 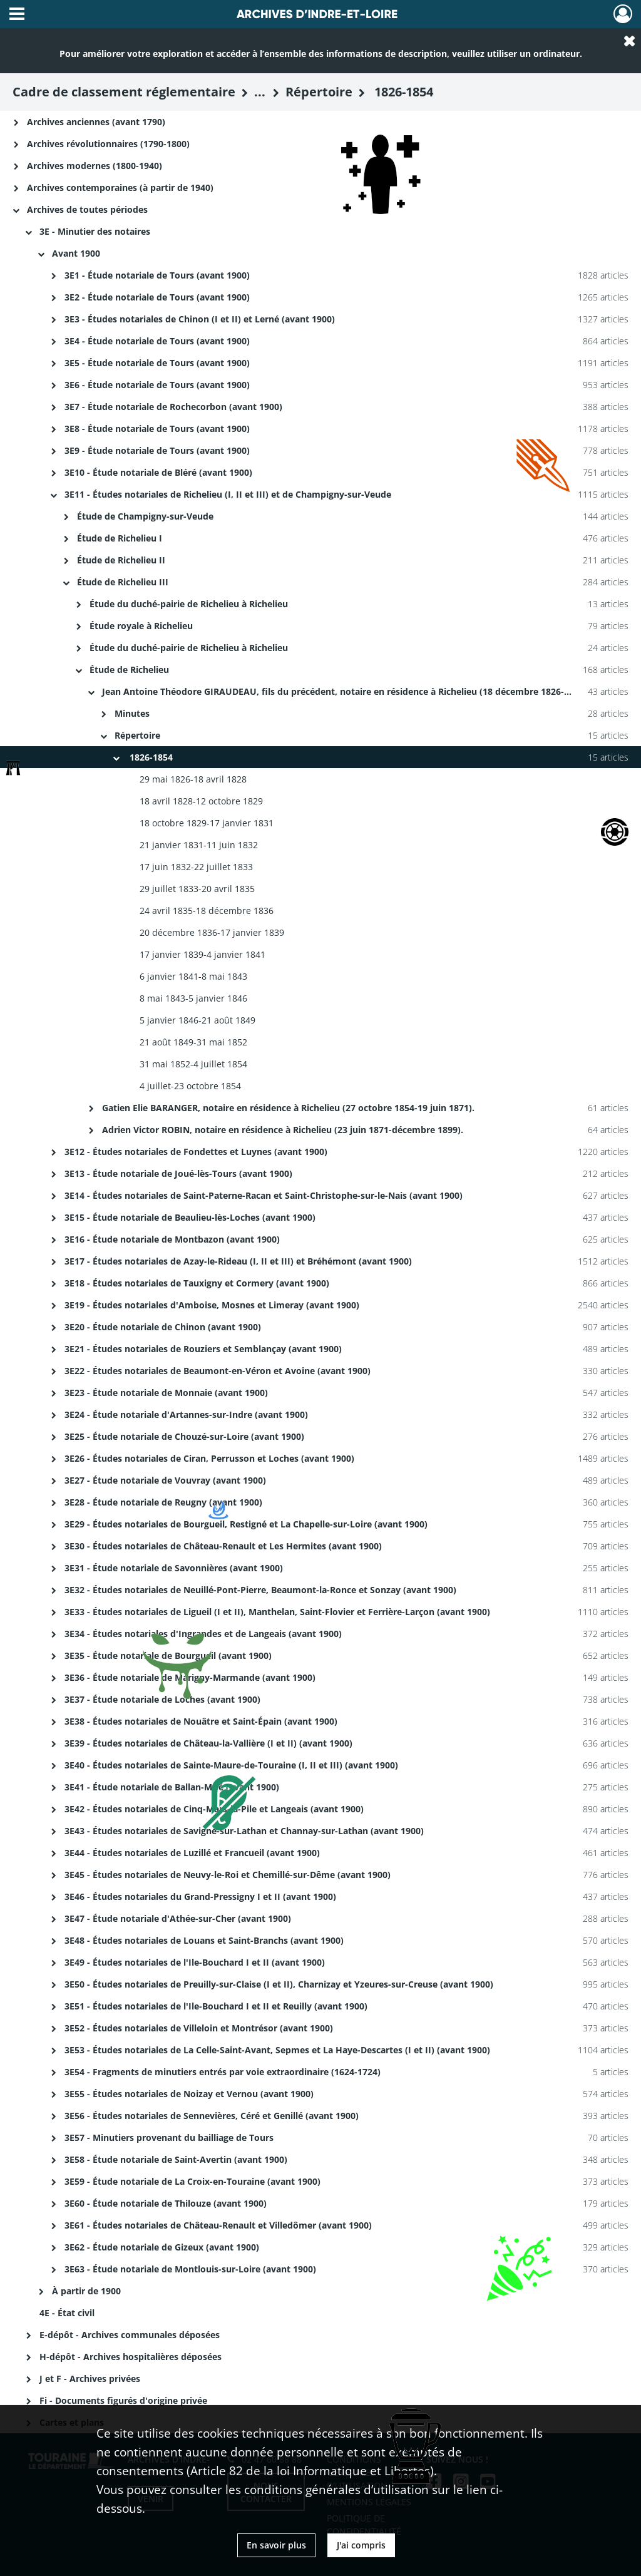 I want to click on indicates hearing assistance is unavailable, so click(x=229, y=1803).